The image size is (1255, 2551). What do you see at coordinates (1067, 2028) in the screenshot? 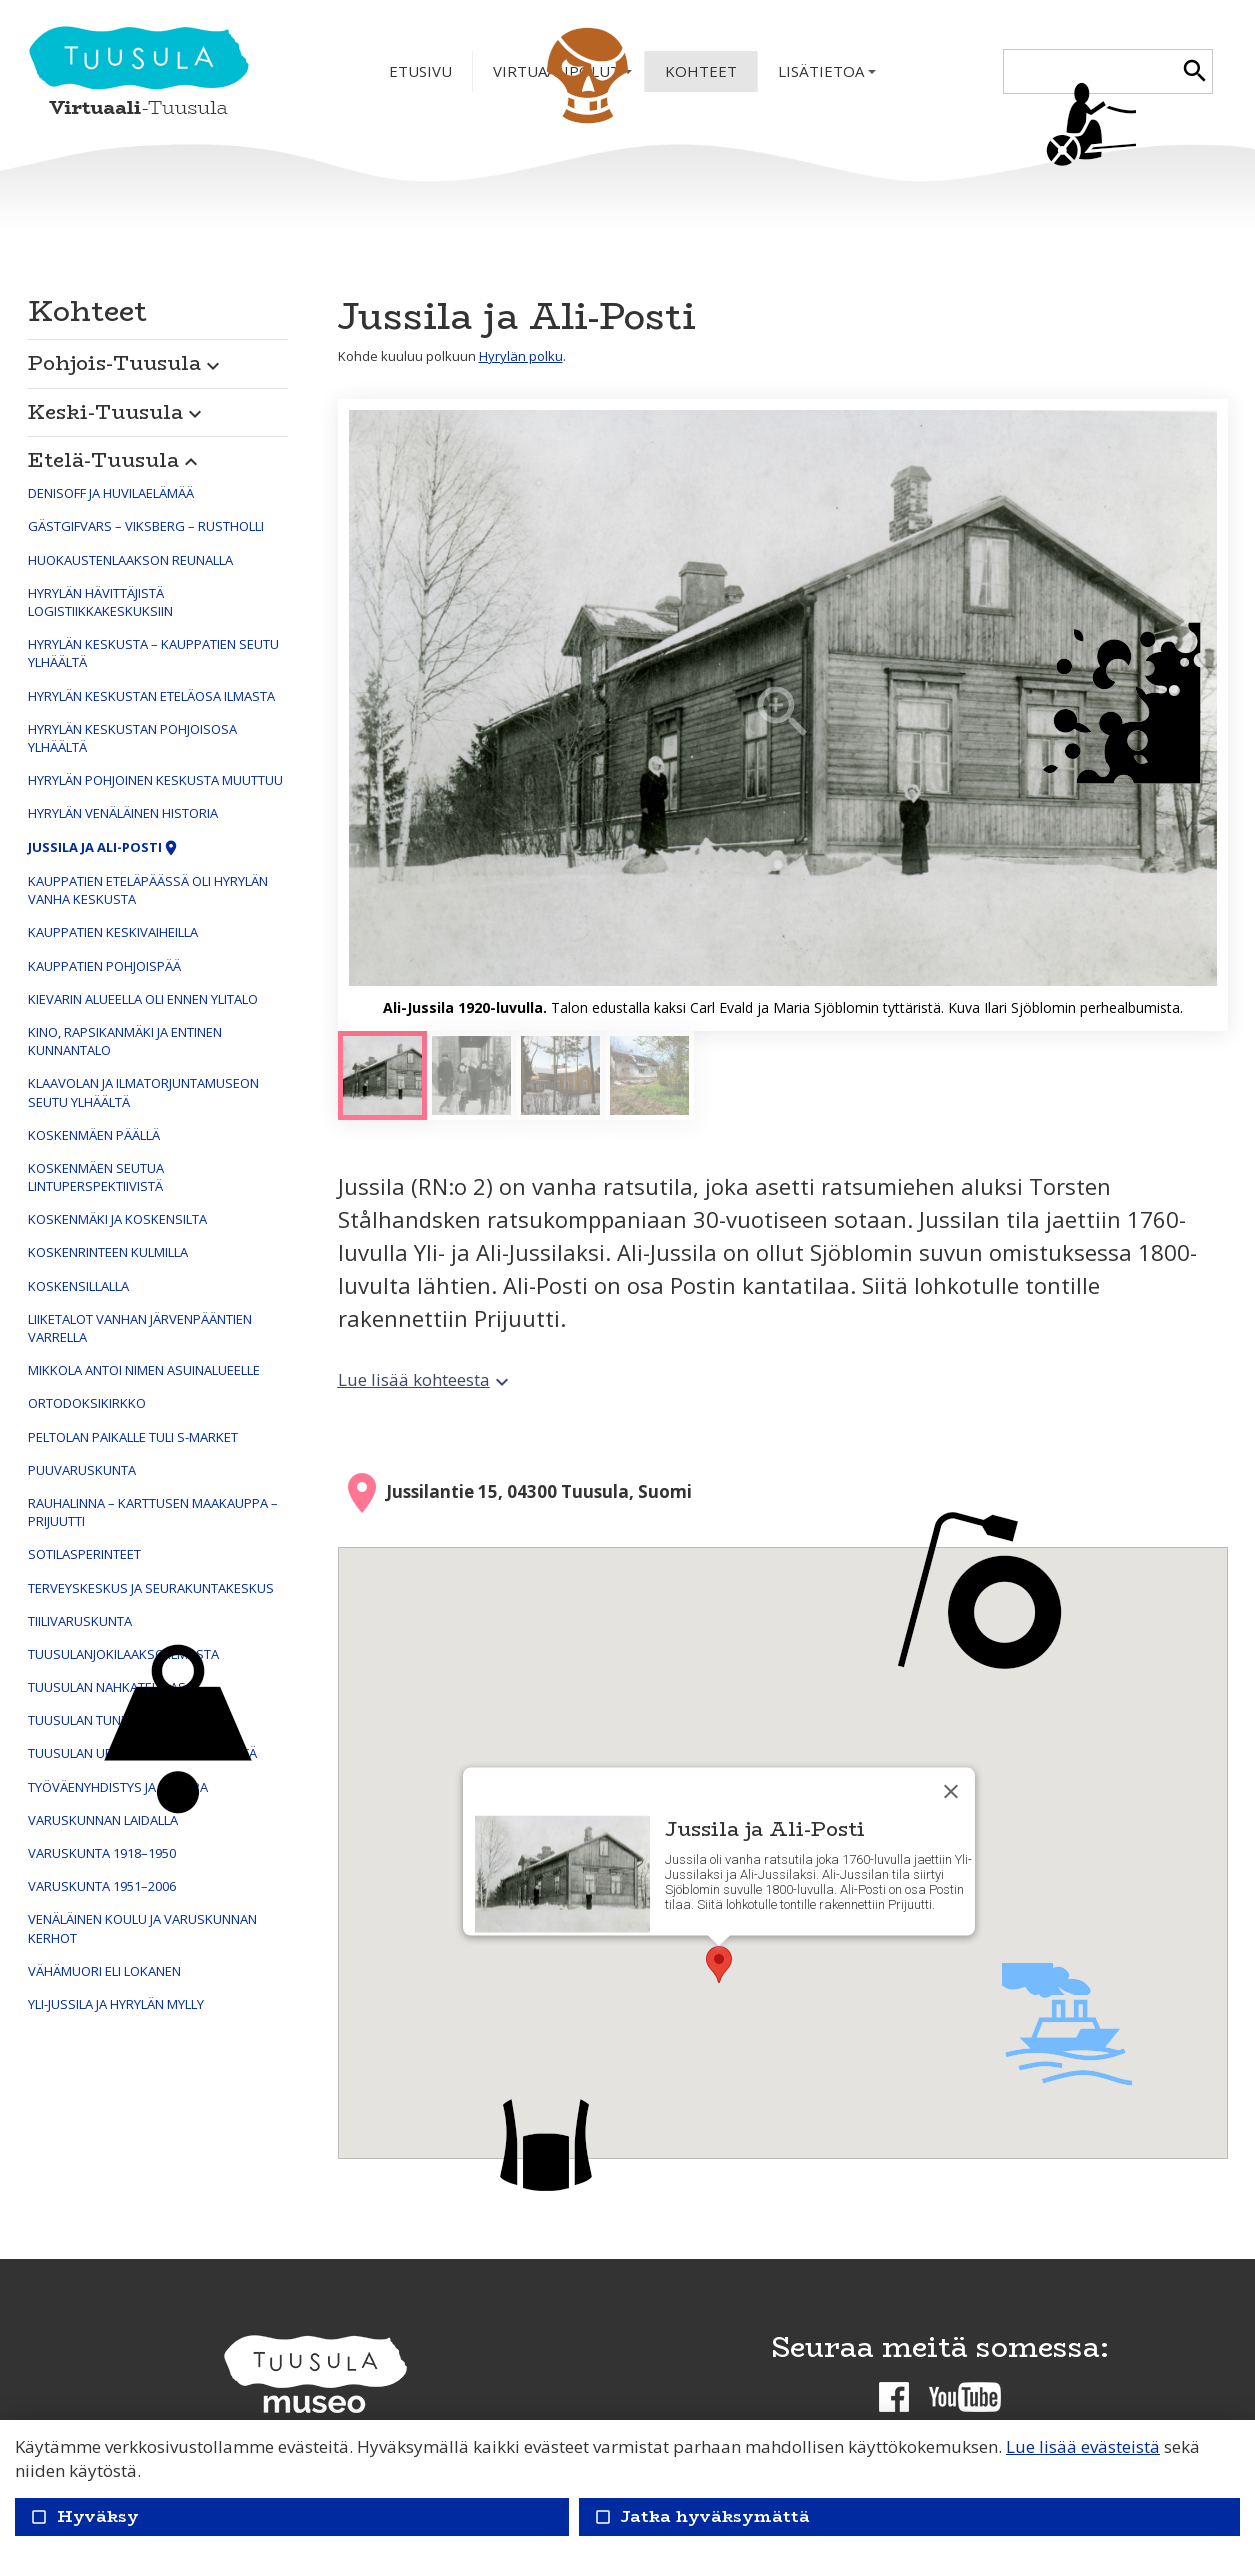
I see `select dreadnought or battleship unit` at bounding box center [1067, 2028].